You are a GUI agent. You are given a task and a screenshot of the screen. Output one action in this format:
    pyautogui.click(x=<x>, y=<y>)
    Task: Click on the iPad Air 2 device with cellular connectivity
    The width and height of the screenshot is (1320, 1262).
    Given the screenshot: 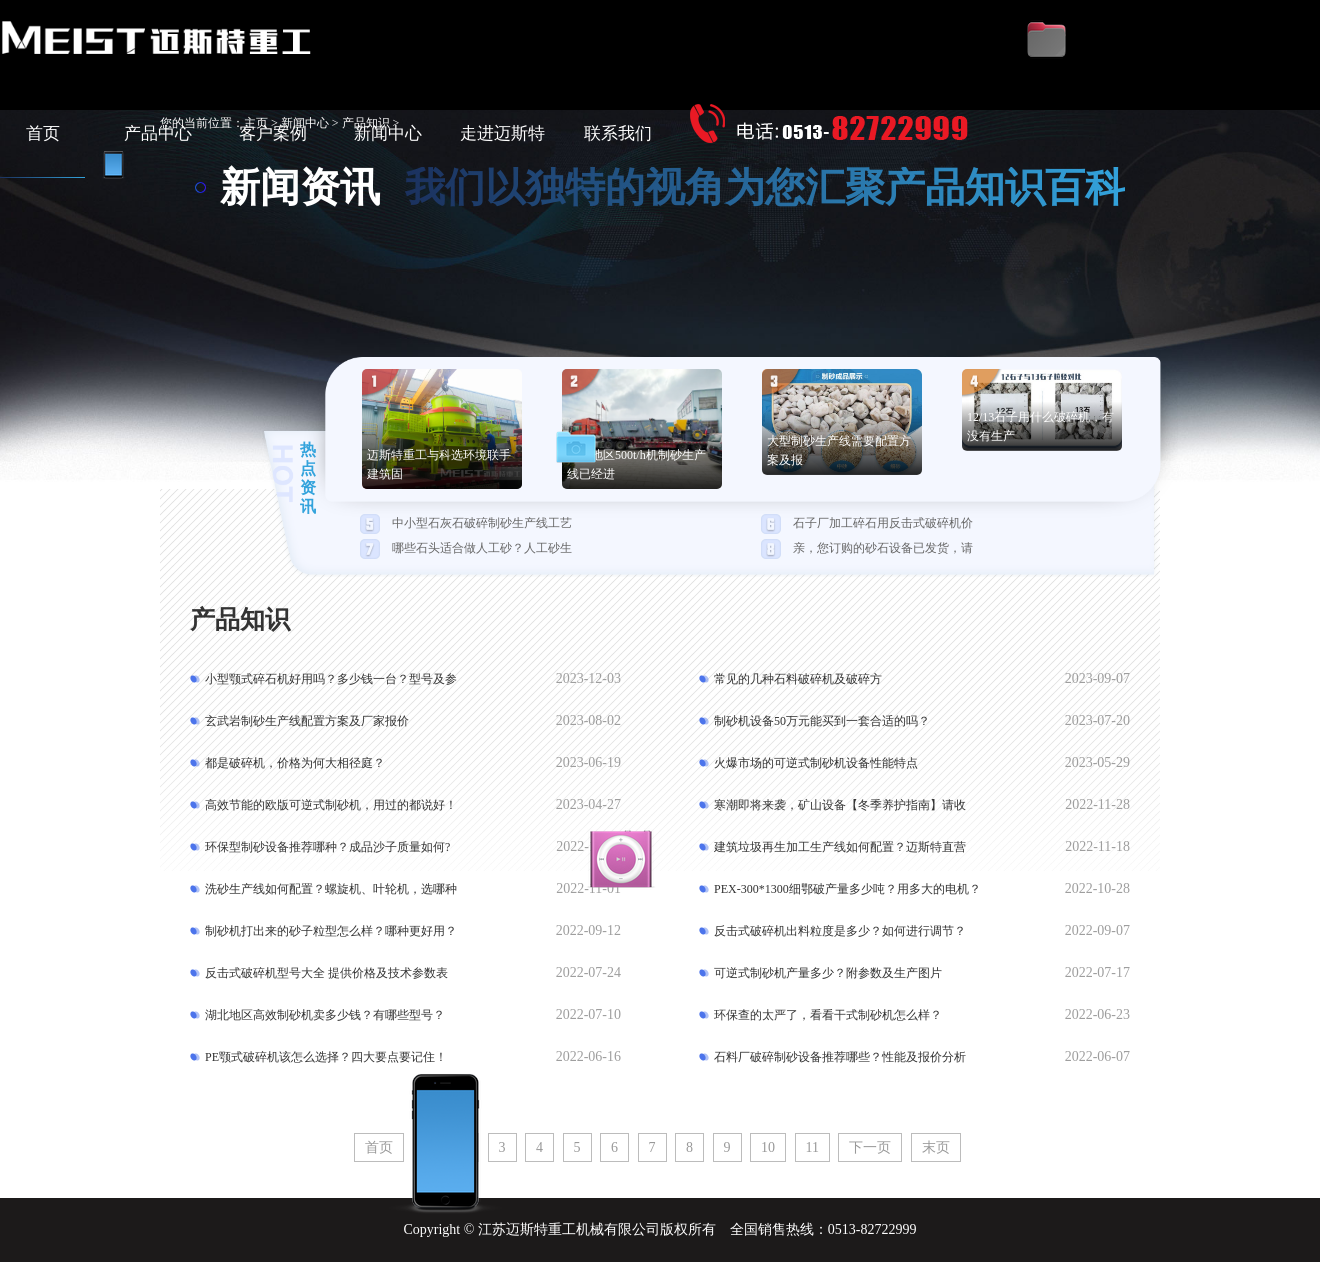 What is the action you would take?
    pyautogui.click(x=113, y=164)
    